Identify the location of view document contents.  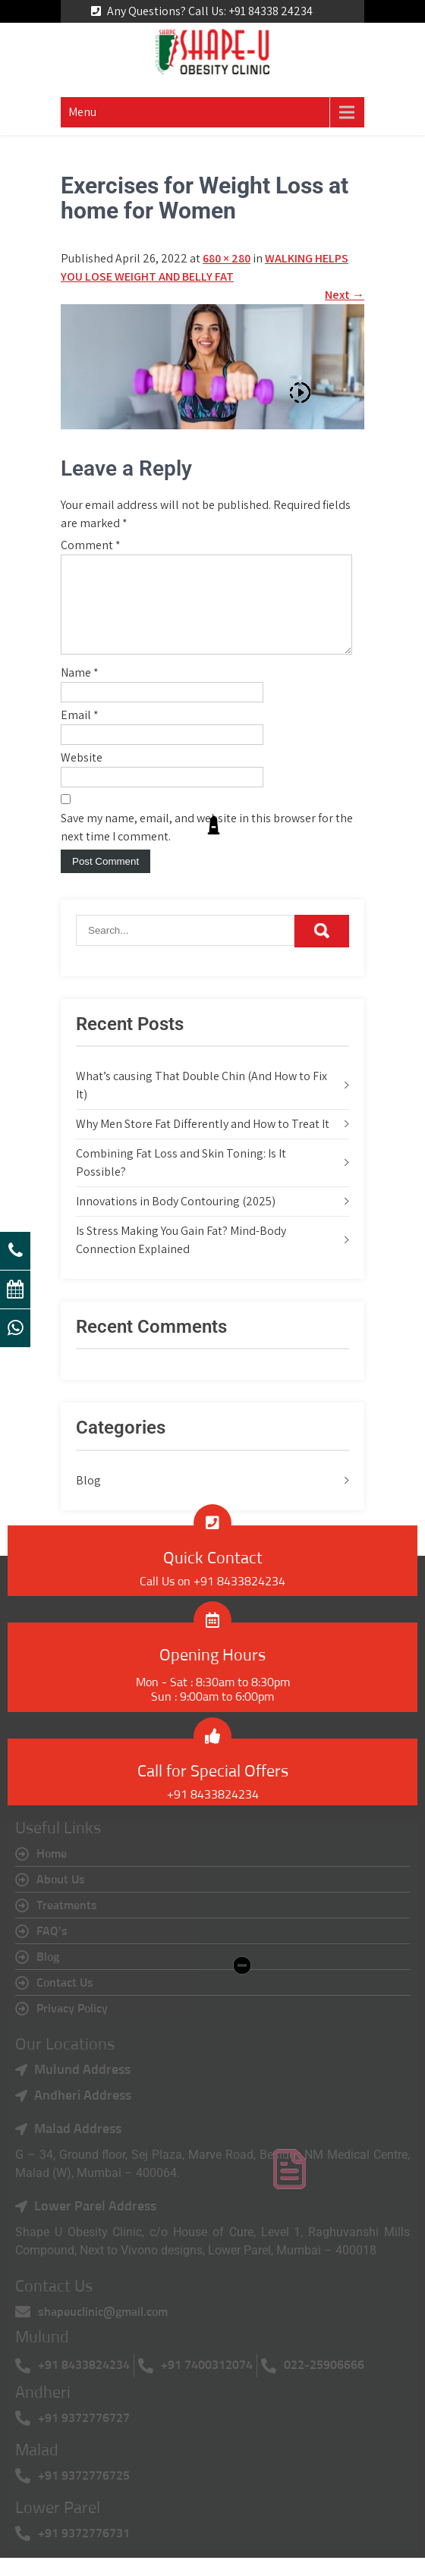
(289, 2169).